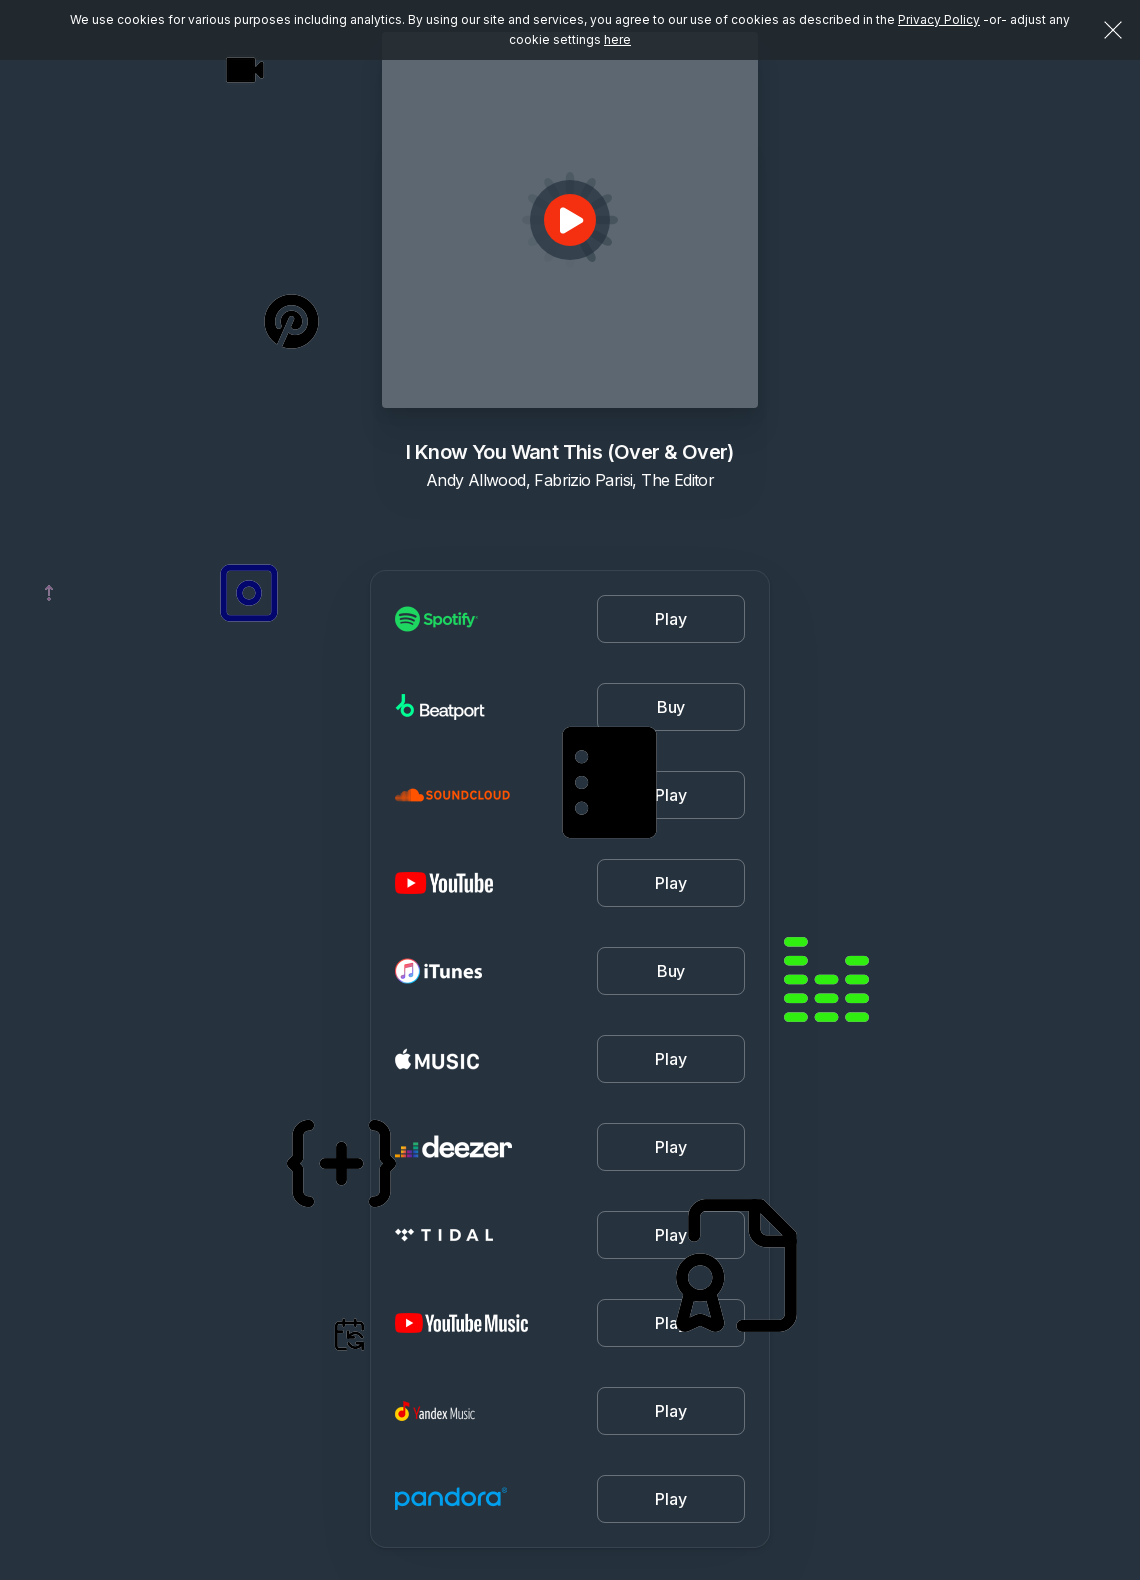 Image resolution: width=1140 pixels, height=1580 pixels. I want to click on sync calendar with other devices or accounts, so click(349, 1334).